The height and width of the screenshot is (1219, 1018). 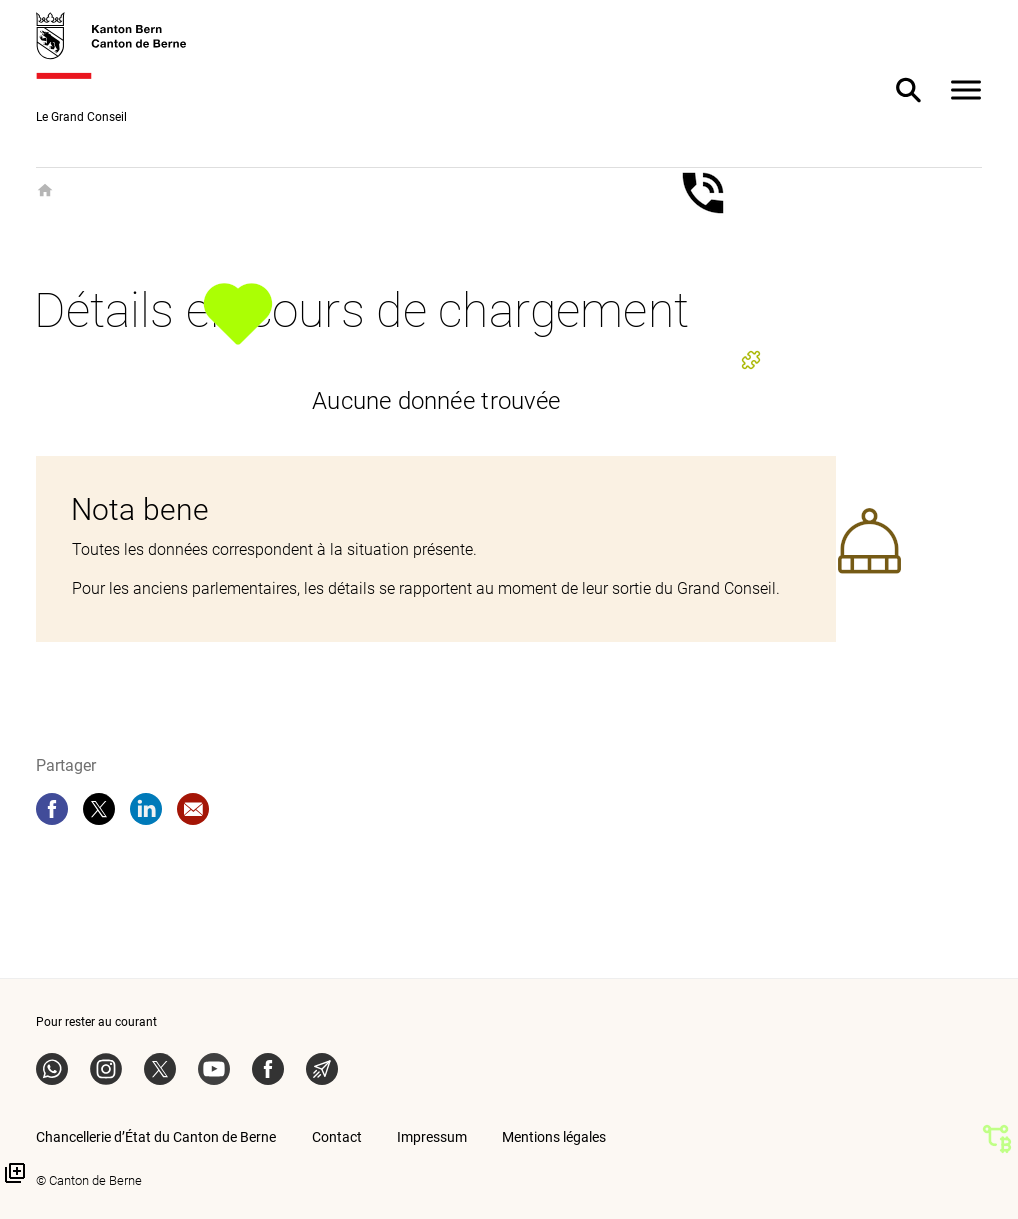 I want to click on add to favorites, so click(x=238, y=314).